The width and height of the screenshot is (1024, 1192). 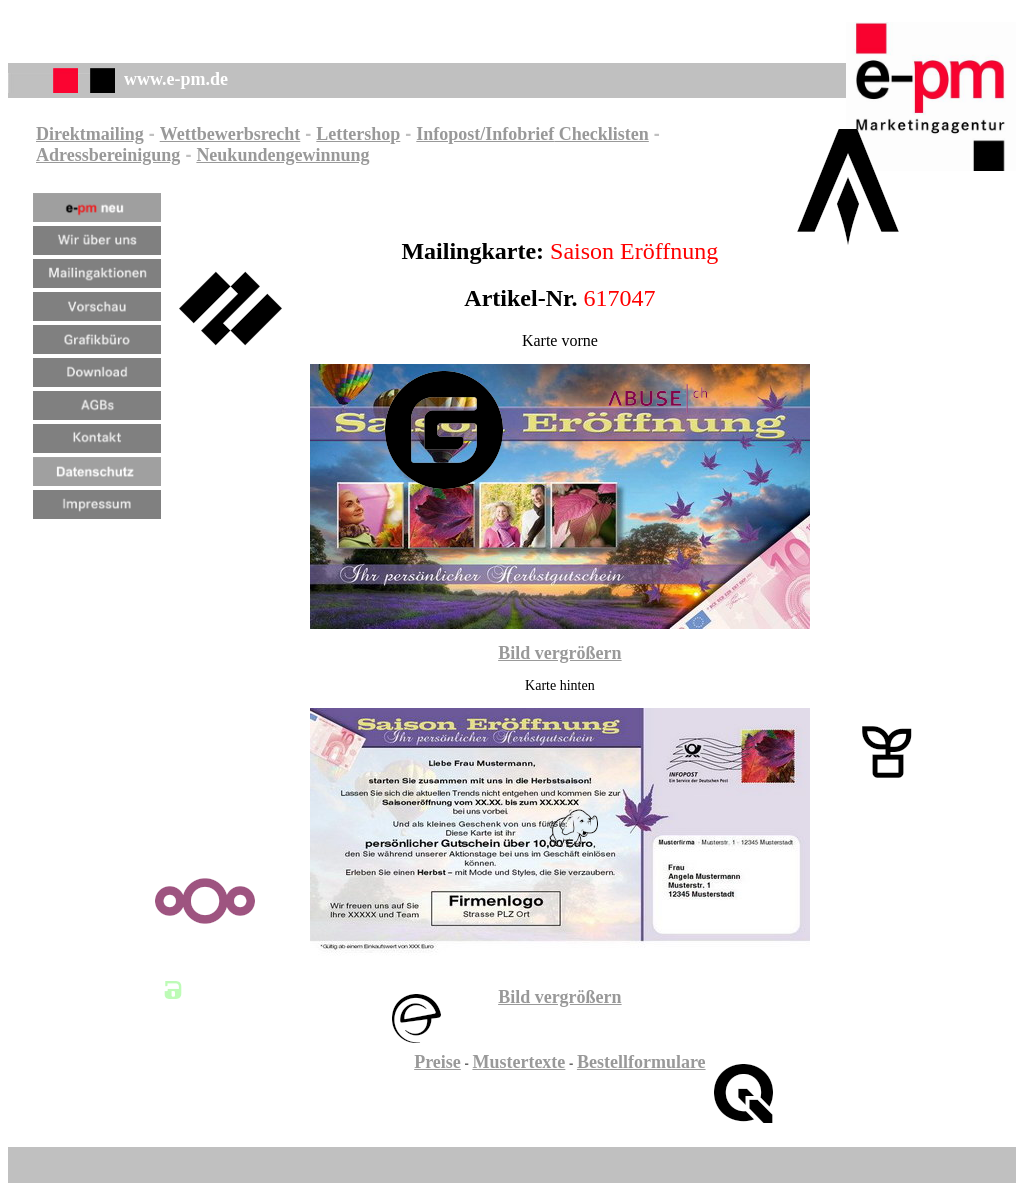 I want to click on visit abuse.ch website, so click(x=657, y=398).